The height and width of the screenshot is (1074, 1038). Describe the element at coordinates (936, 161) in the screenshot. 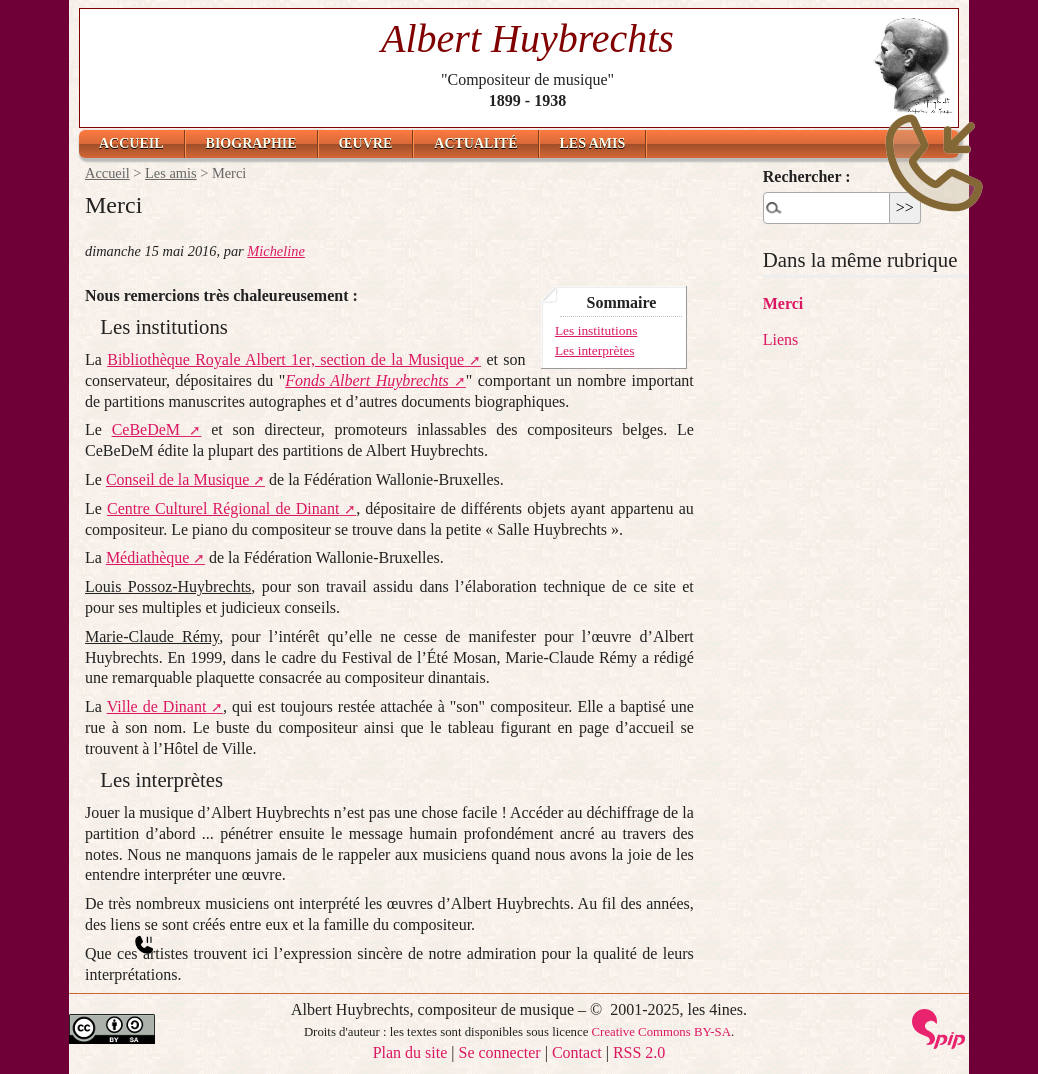

I see `incoming call notification` at that location.